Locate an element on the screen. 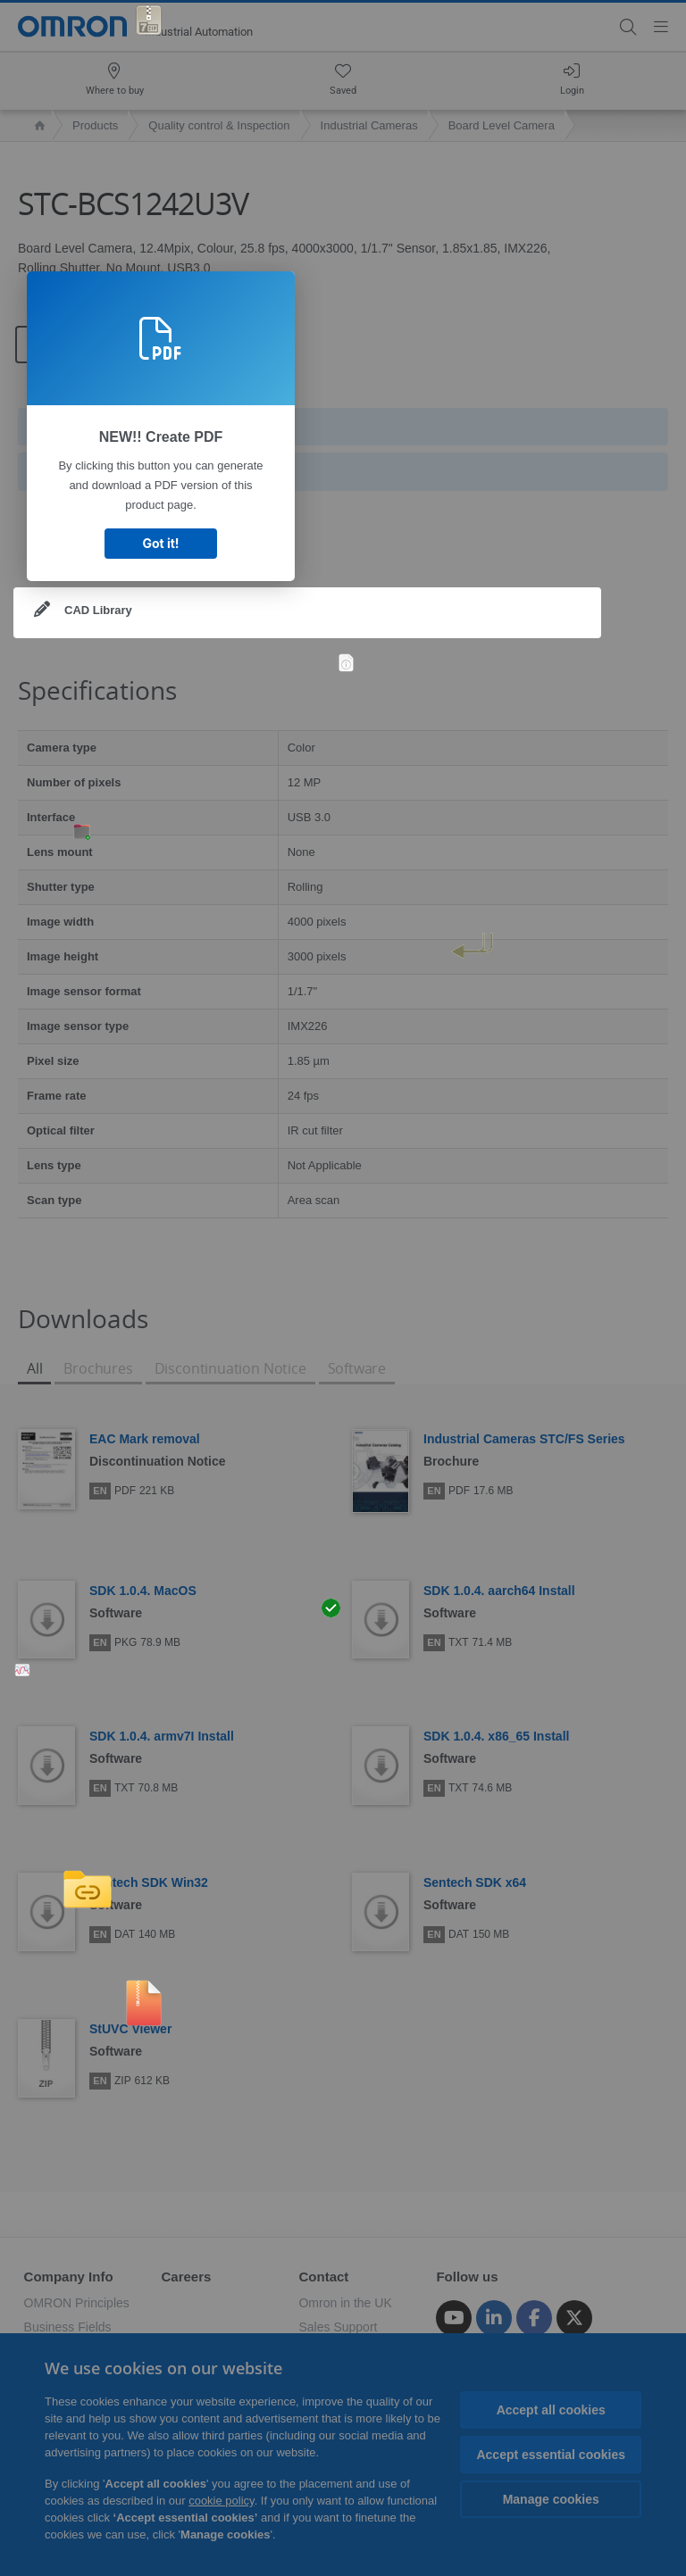 Image resolution: width=686 pixels, height=2576 pixels. open power statistics application is located at coordinates (22, 1670).